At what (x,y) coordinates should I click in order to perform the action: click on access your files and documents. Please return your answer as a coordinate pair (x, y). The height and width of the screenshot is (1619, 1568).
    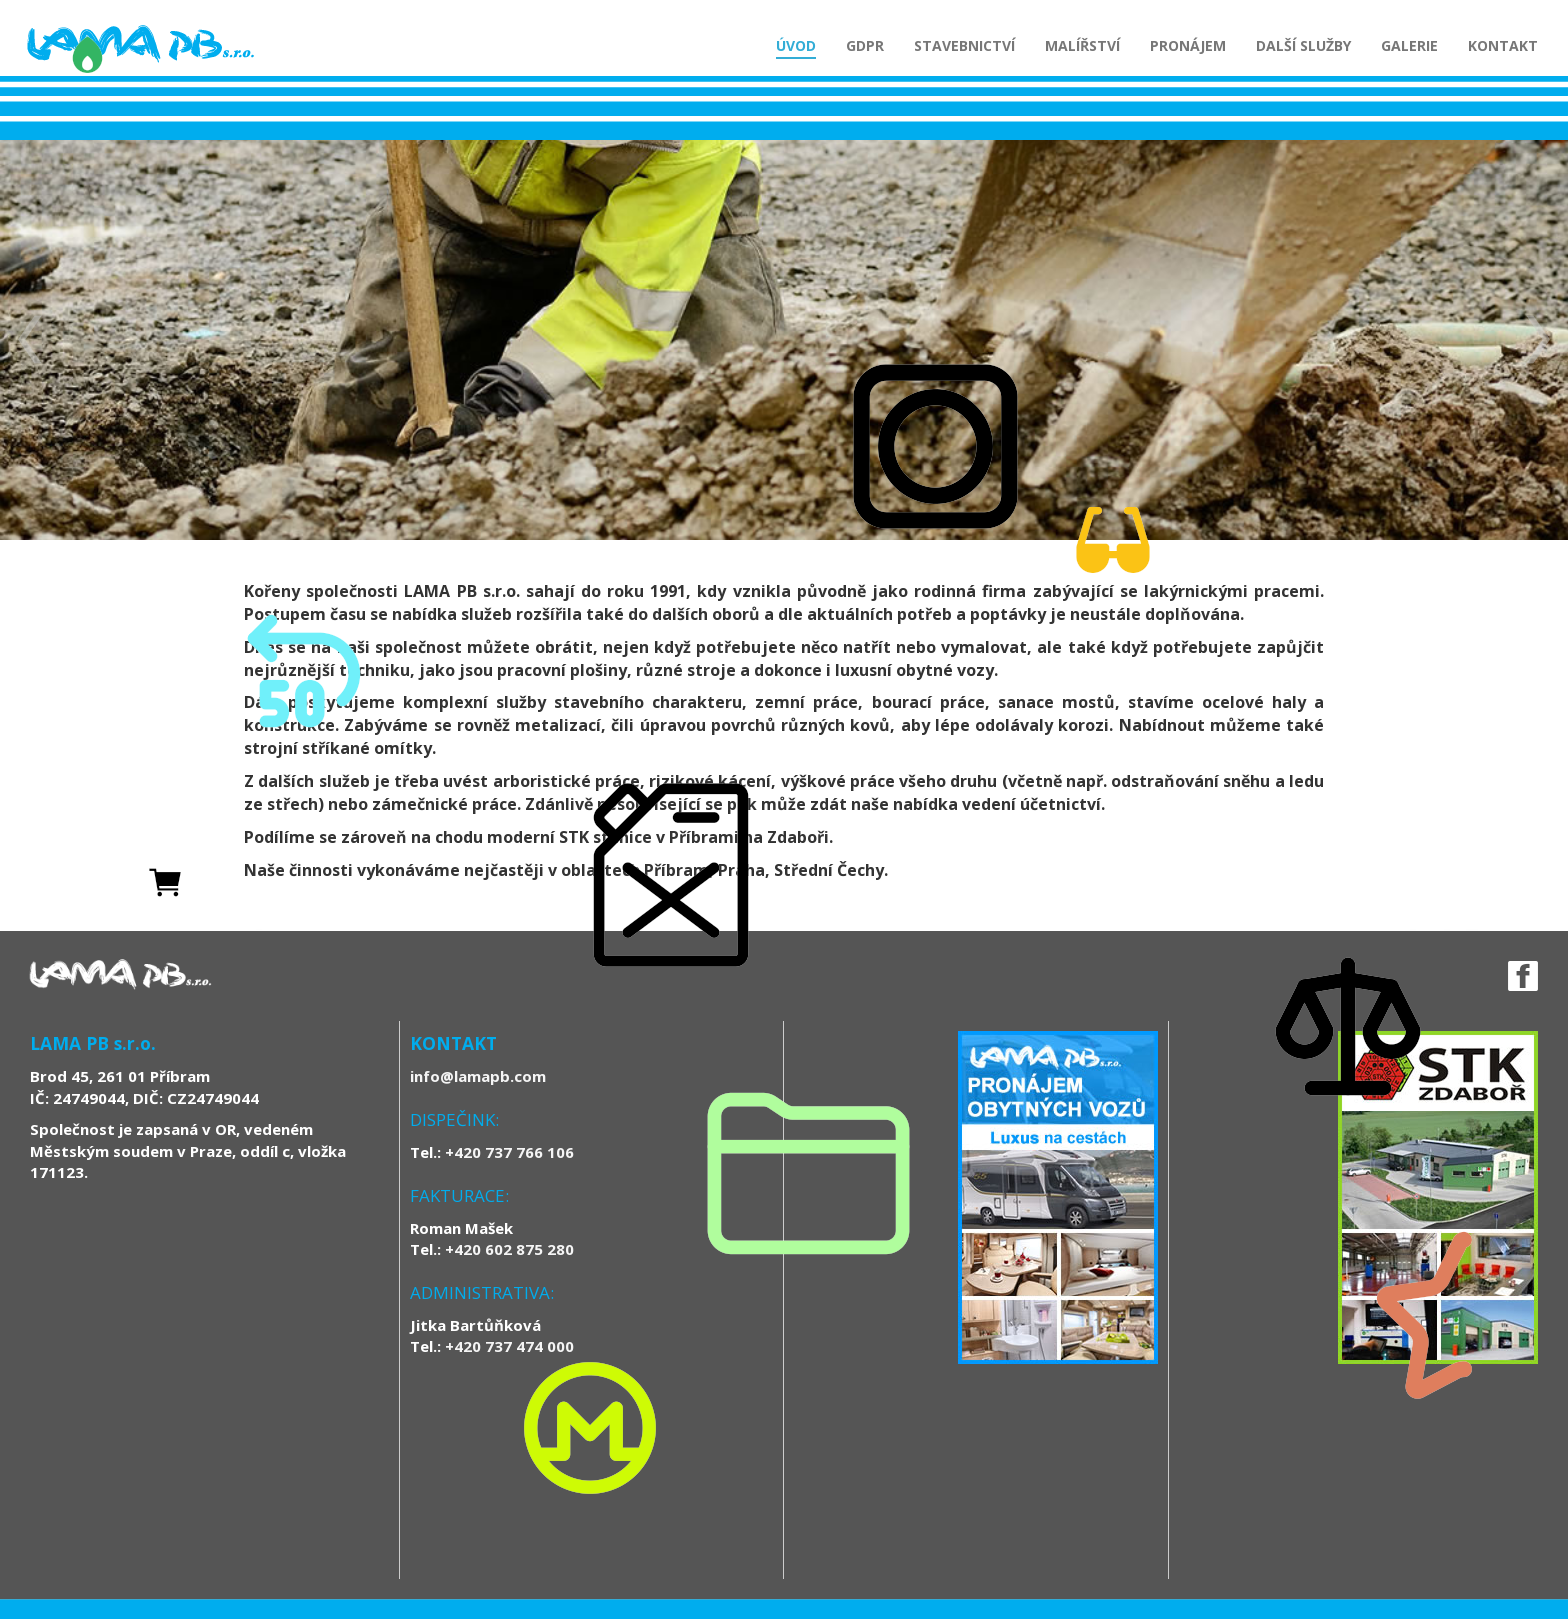
    Looking at the image, I should click on (808, 1173).